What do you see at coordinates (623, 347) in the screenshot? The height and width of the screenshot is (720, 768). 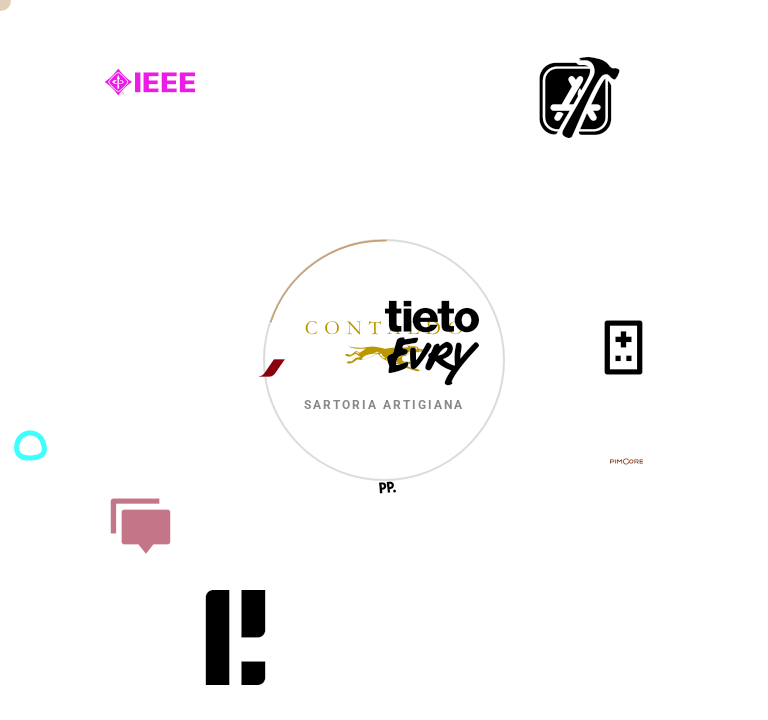 I see `access remote control settings` at bounding box center [623, 347].